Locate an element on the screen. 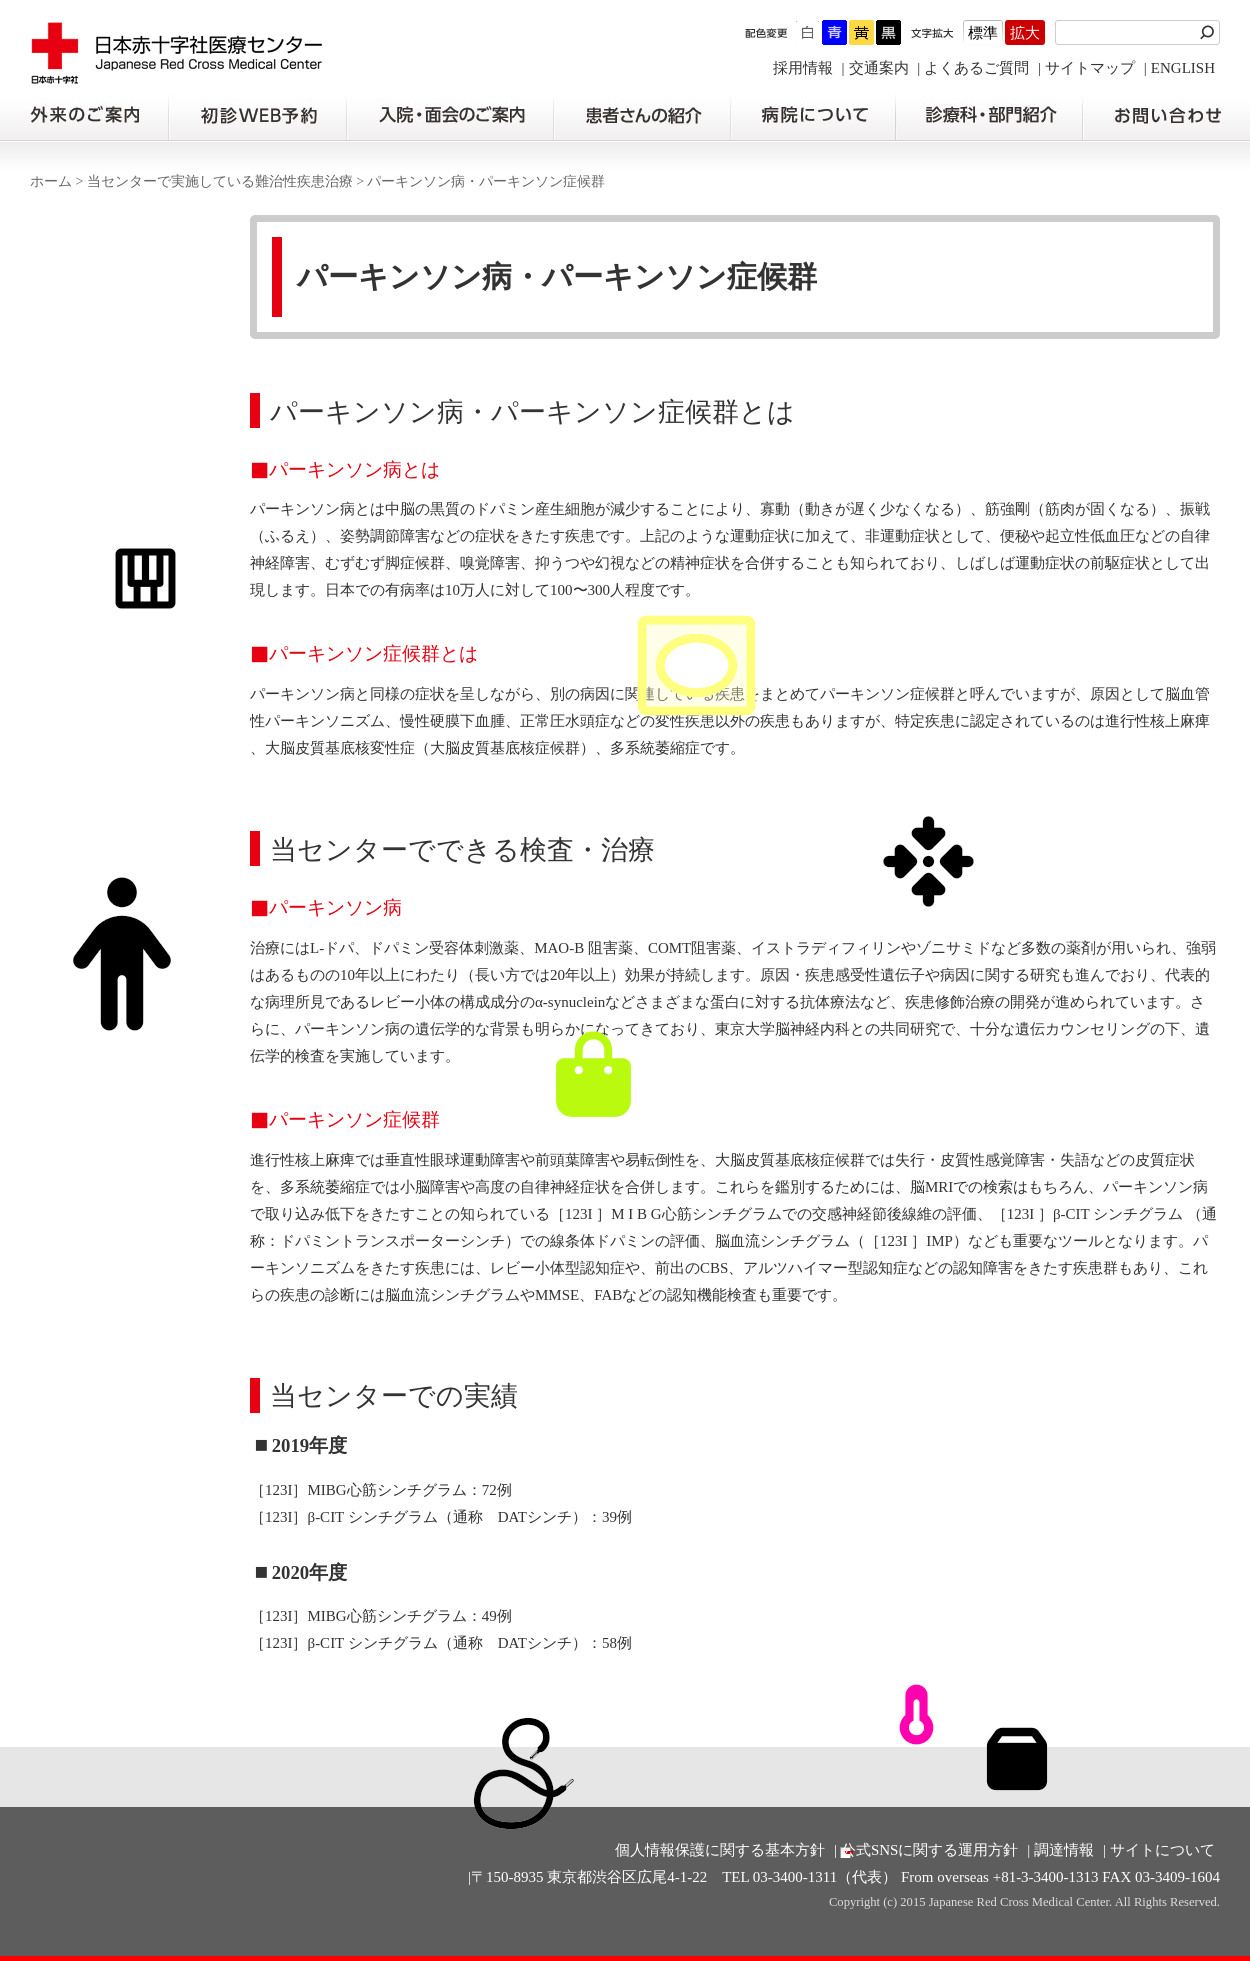 Image resolution: width=1250 pixels, height=1961 pixels. apply vignette effect to image is located at coordinates (696, 665).